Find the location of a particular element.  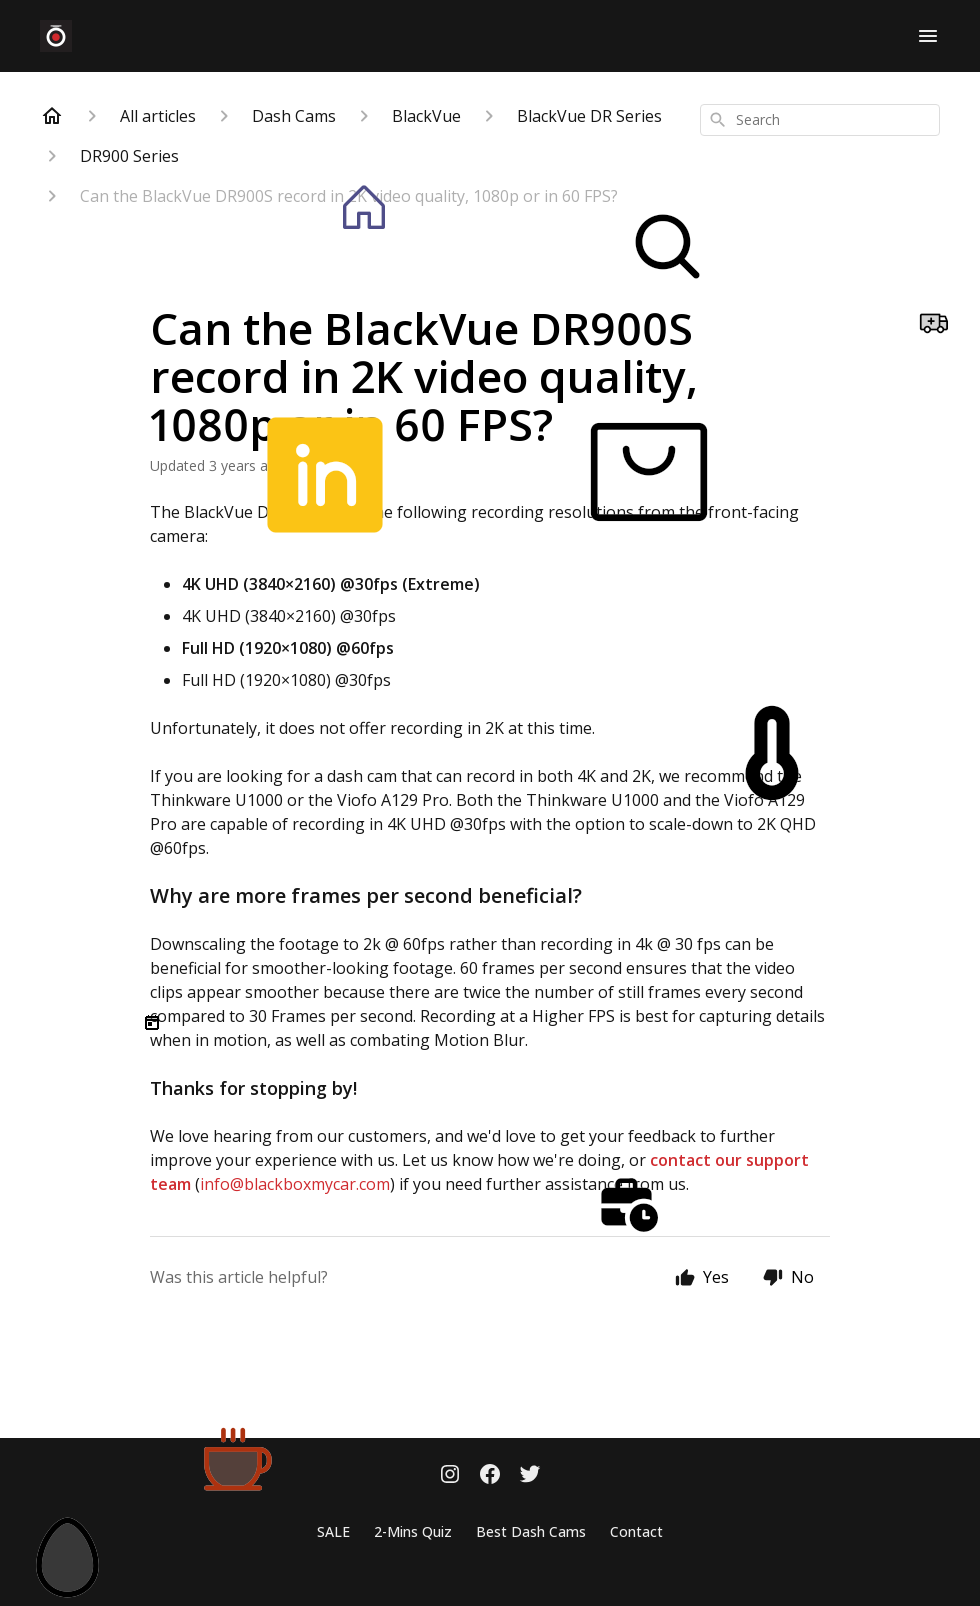

view today's date or events is located at coordinates (152, 1023).